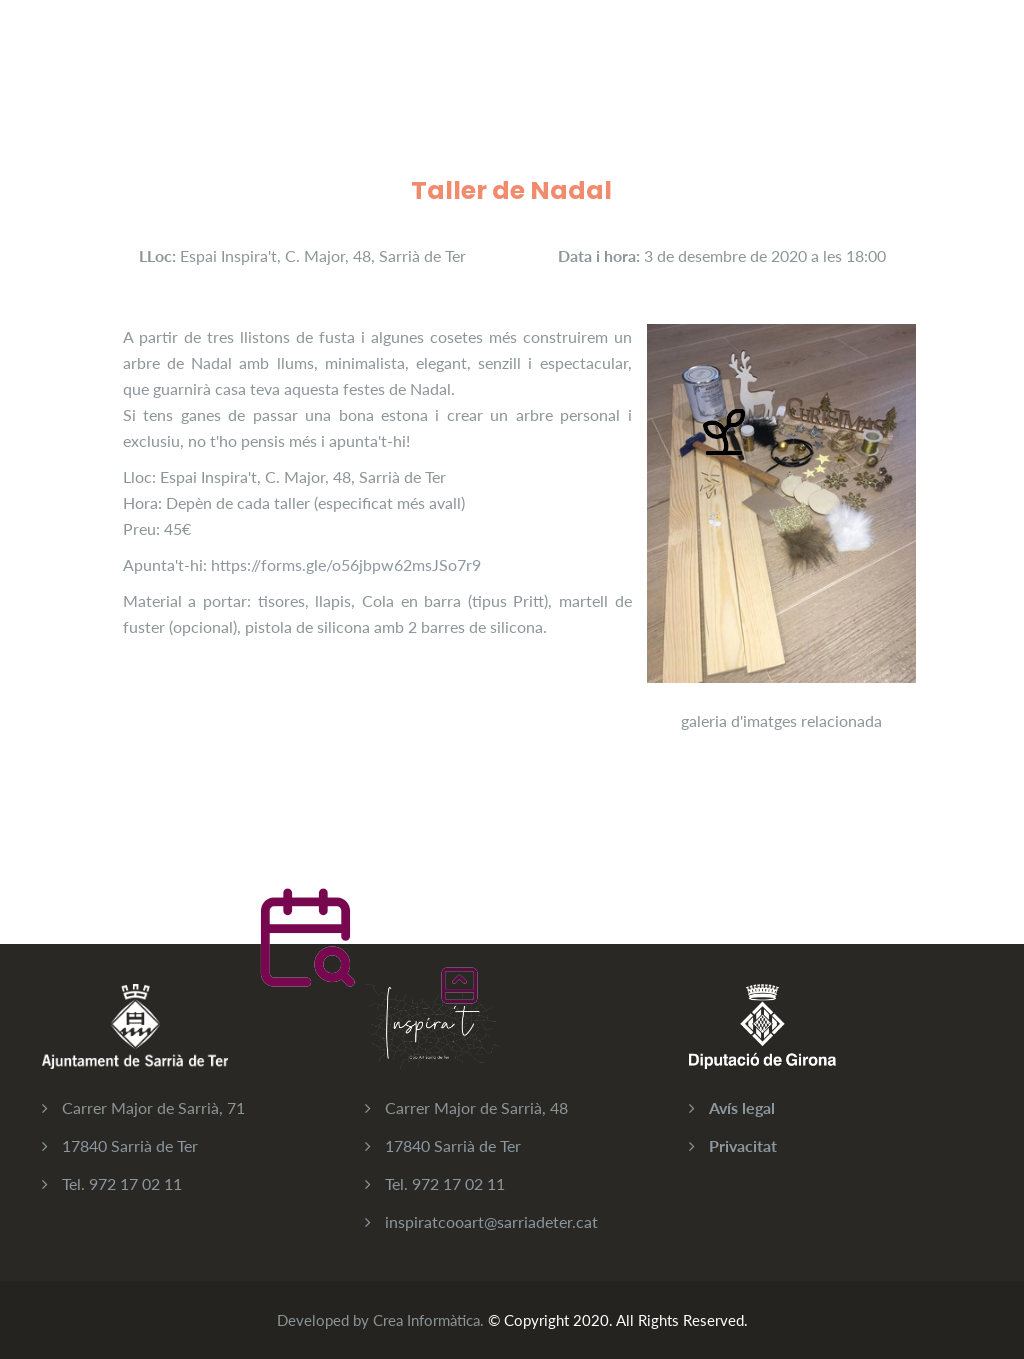  What do you see at coordinates (305, 937) in the screenshot?
I see `search for events or dates in calendar` at bounding box center [305, 937].